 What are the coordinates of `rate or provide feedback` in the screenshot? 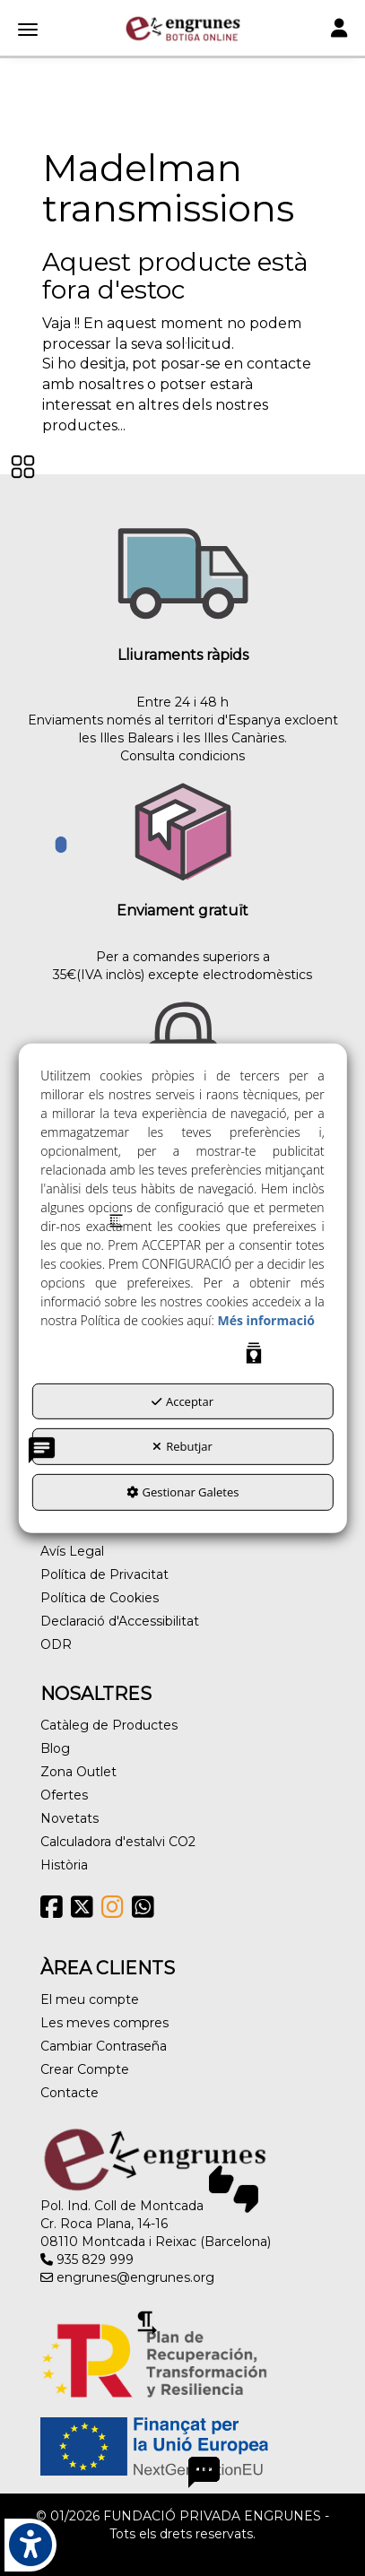 It's located at (233, 2189).